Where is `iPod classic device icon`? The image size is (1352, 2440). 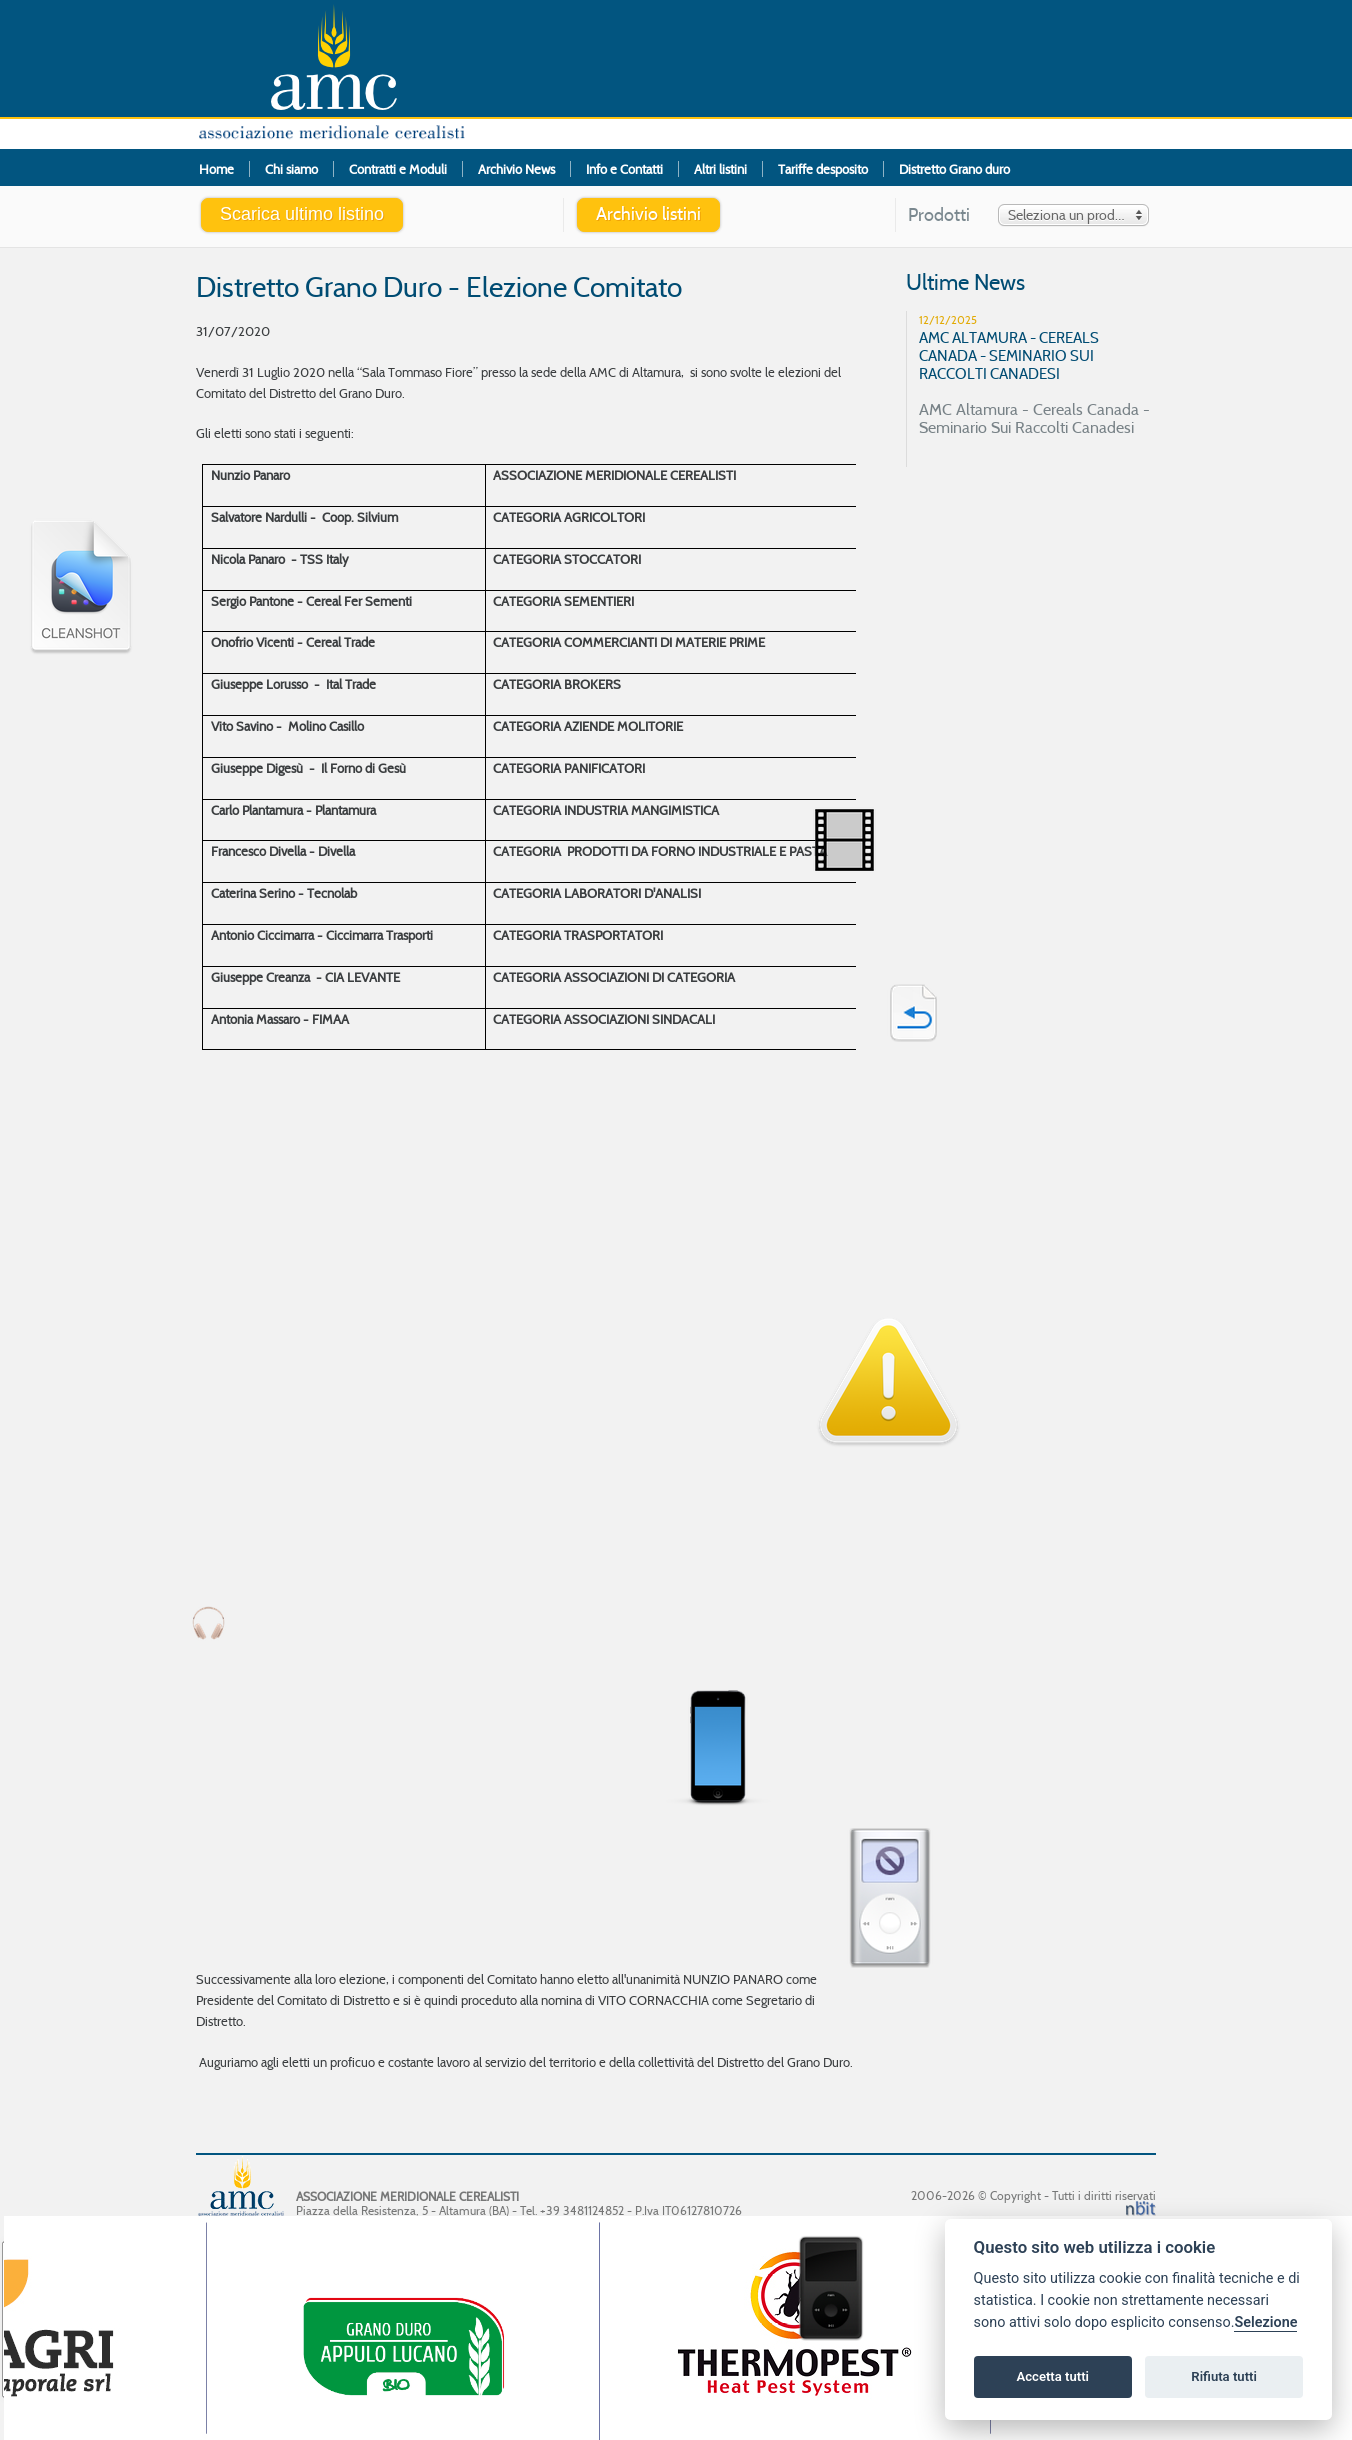 iPod classic device icon is located at coordinates (831, 2288).